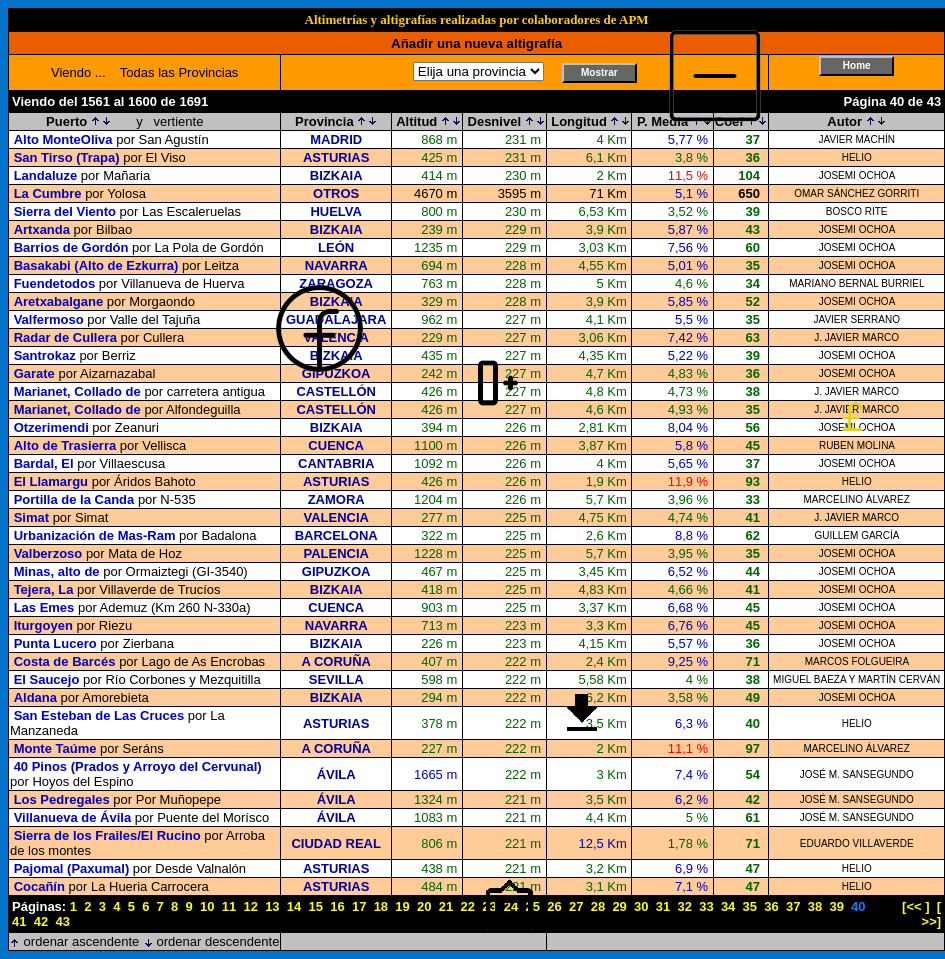  Describe the element at coordinates (582, 714) in the screenshot. I see `download a file or document` at that location.